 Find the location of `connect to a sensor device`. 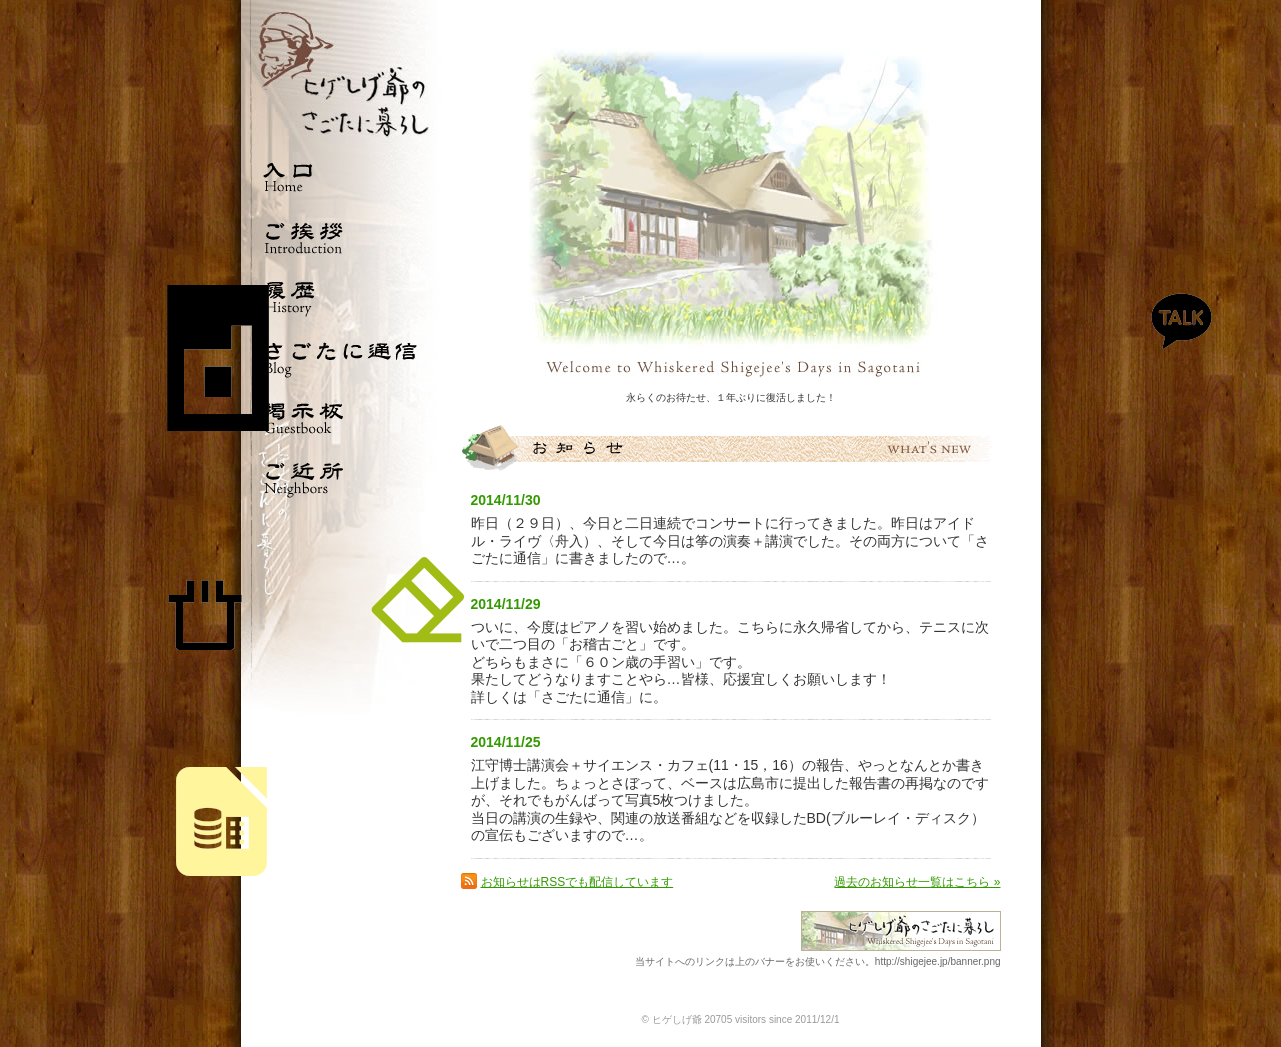

connect to a sensor device is located at coordinates (205, 617).